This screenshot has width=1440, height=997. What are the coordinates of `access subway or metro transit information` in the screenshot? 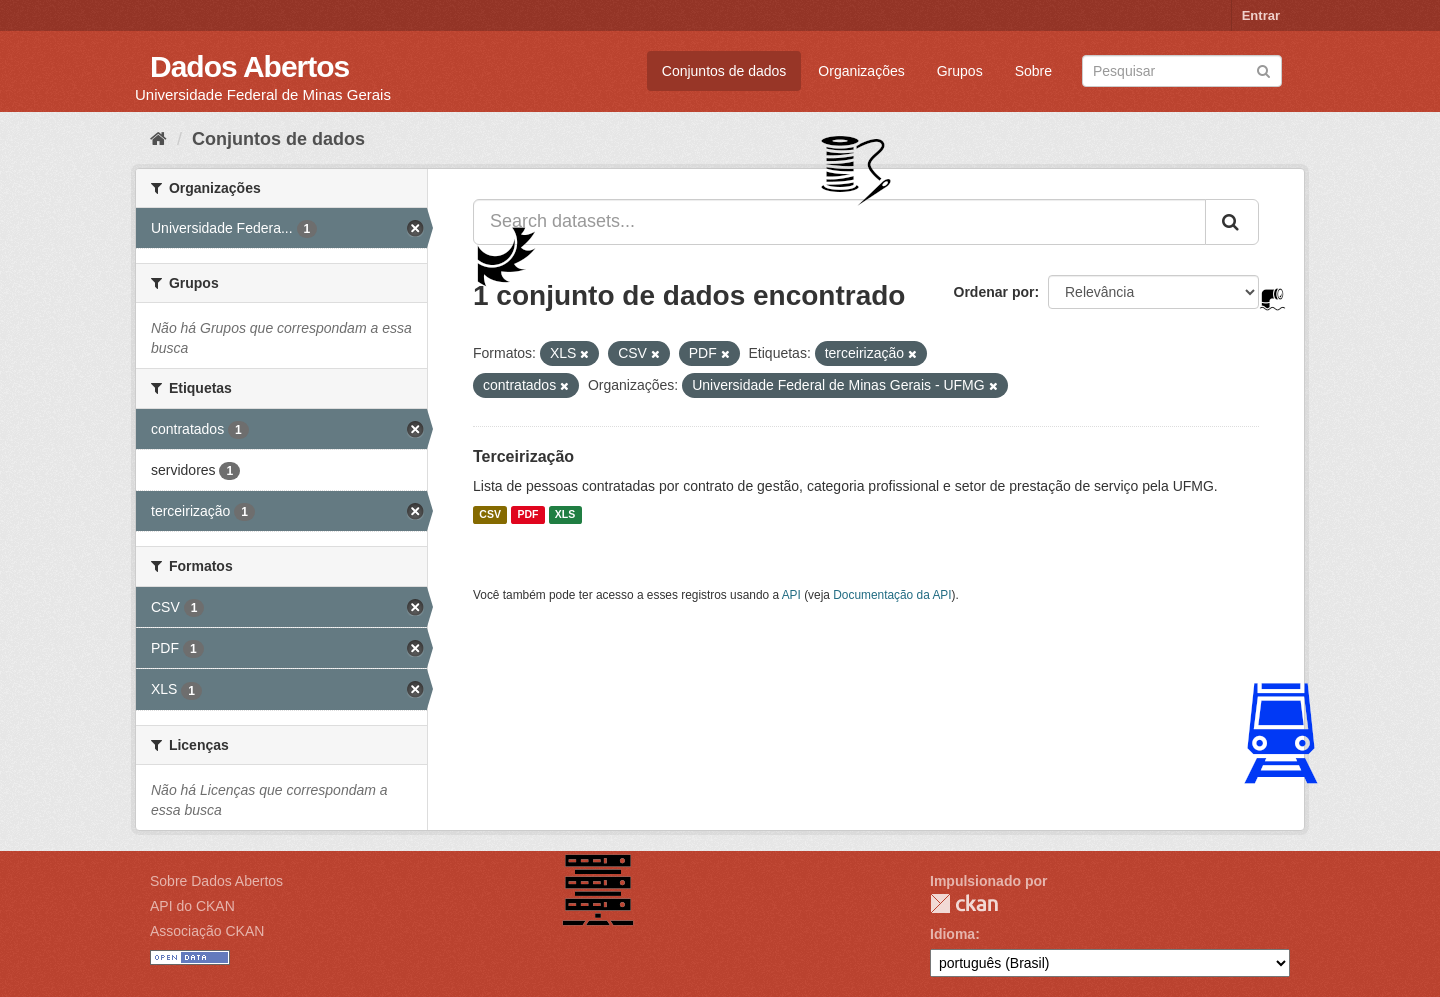 It's located at (1281, 732).